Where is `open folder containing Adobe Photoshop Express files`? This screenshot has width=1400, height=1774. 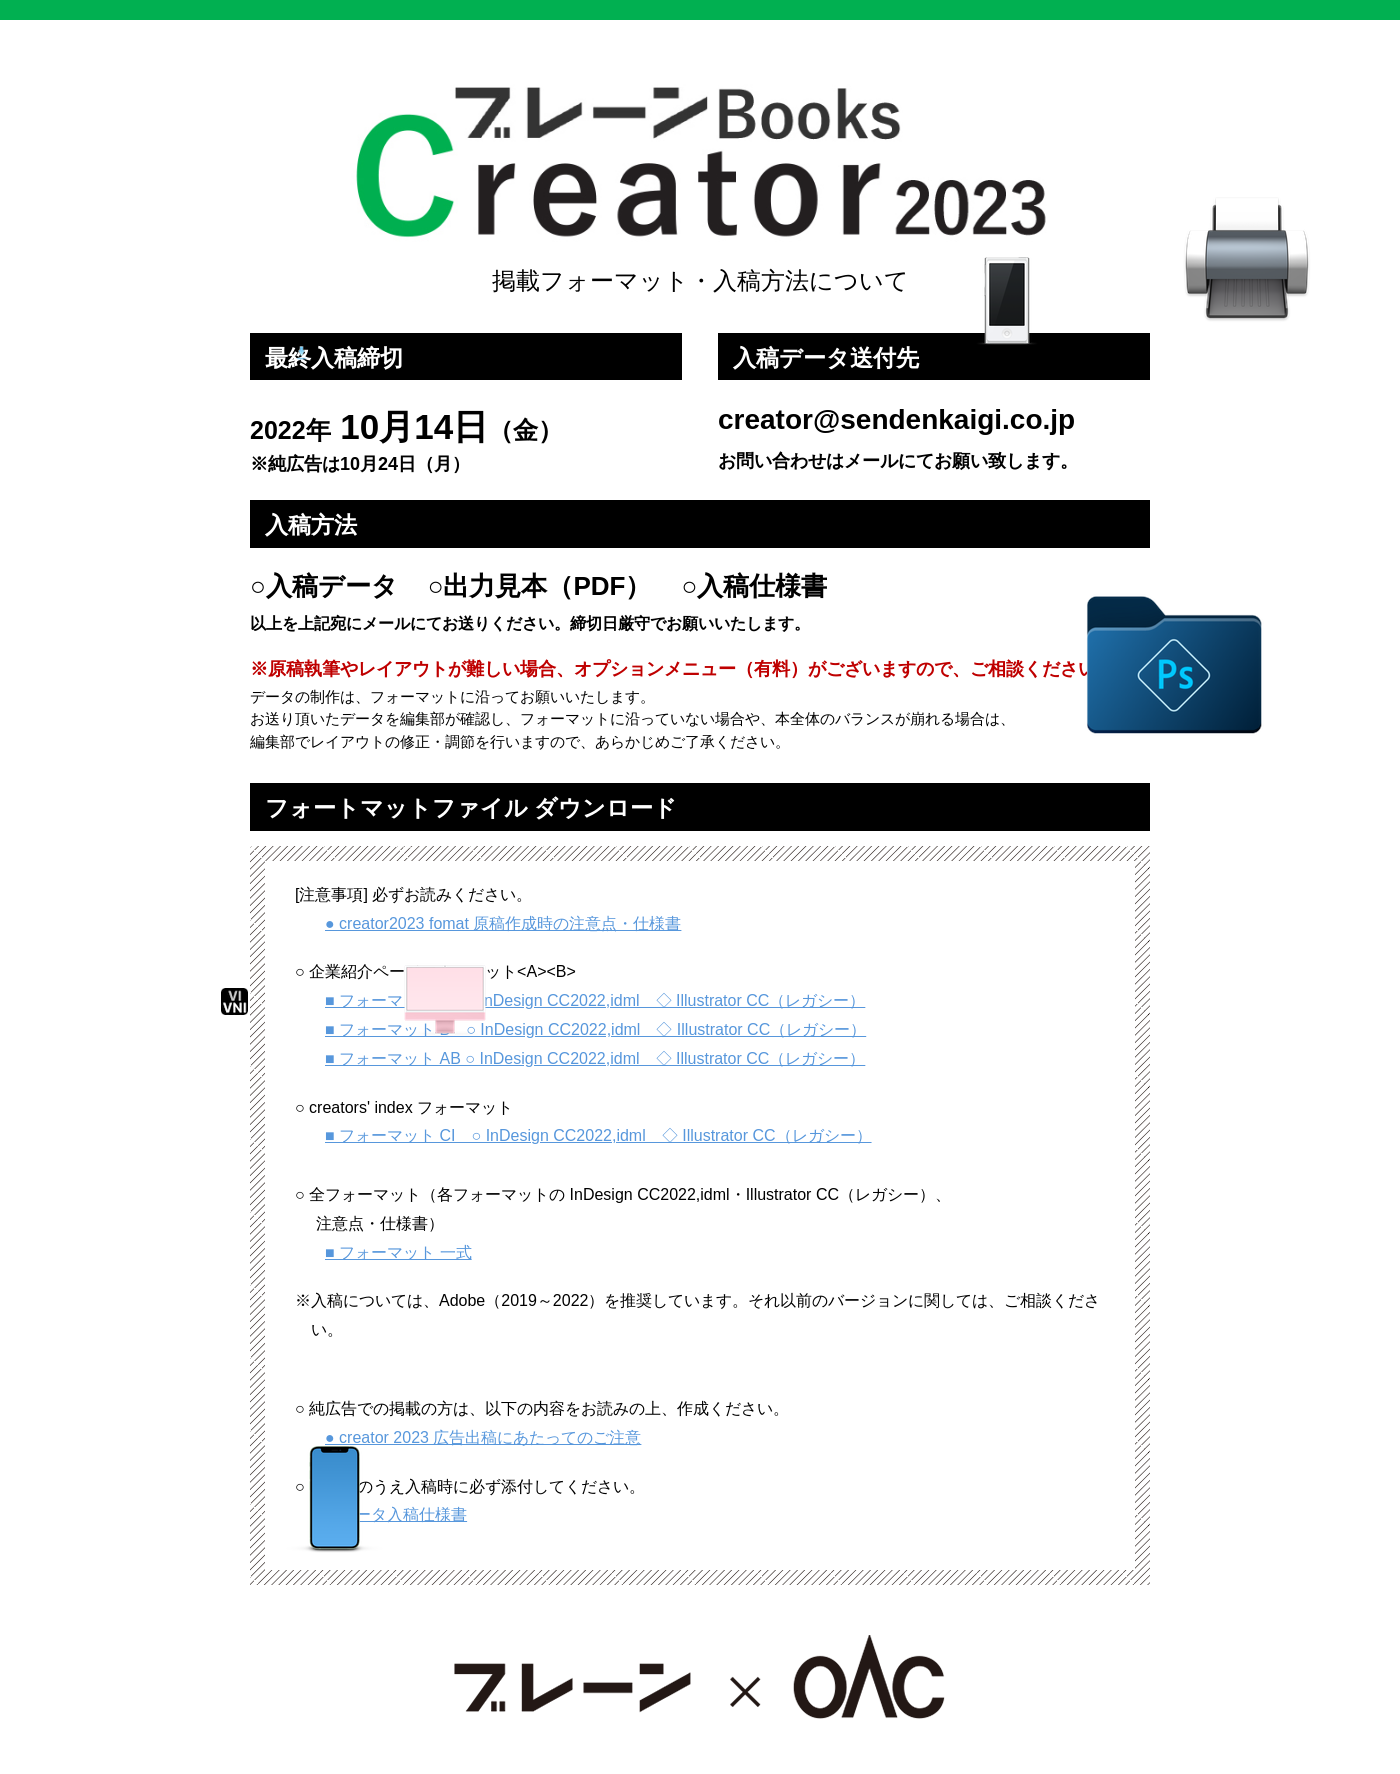 open folder containing Adobe Photoshop Express files is located at coordinates (1173, 669).